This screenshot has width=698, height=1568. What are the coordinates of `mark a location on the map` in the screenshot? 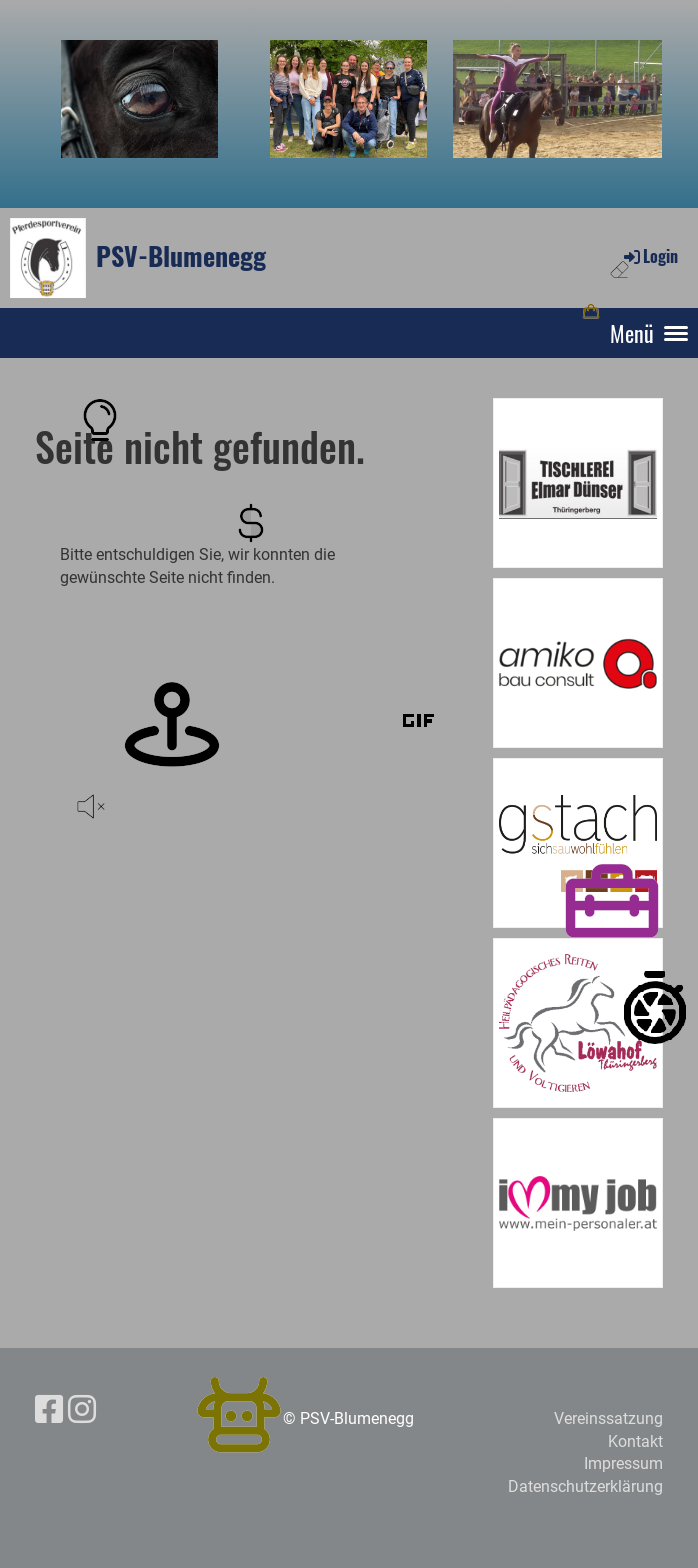 It's located at (172, 726).